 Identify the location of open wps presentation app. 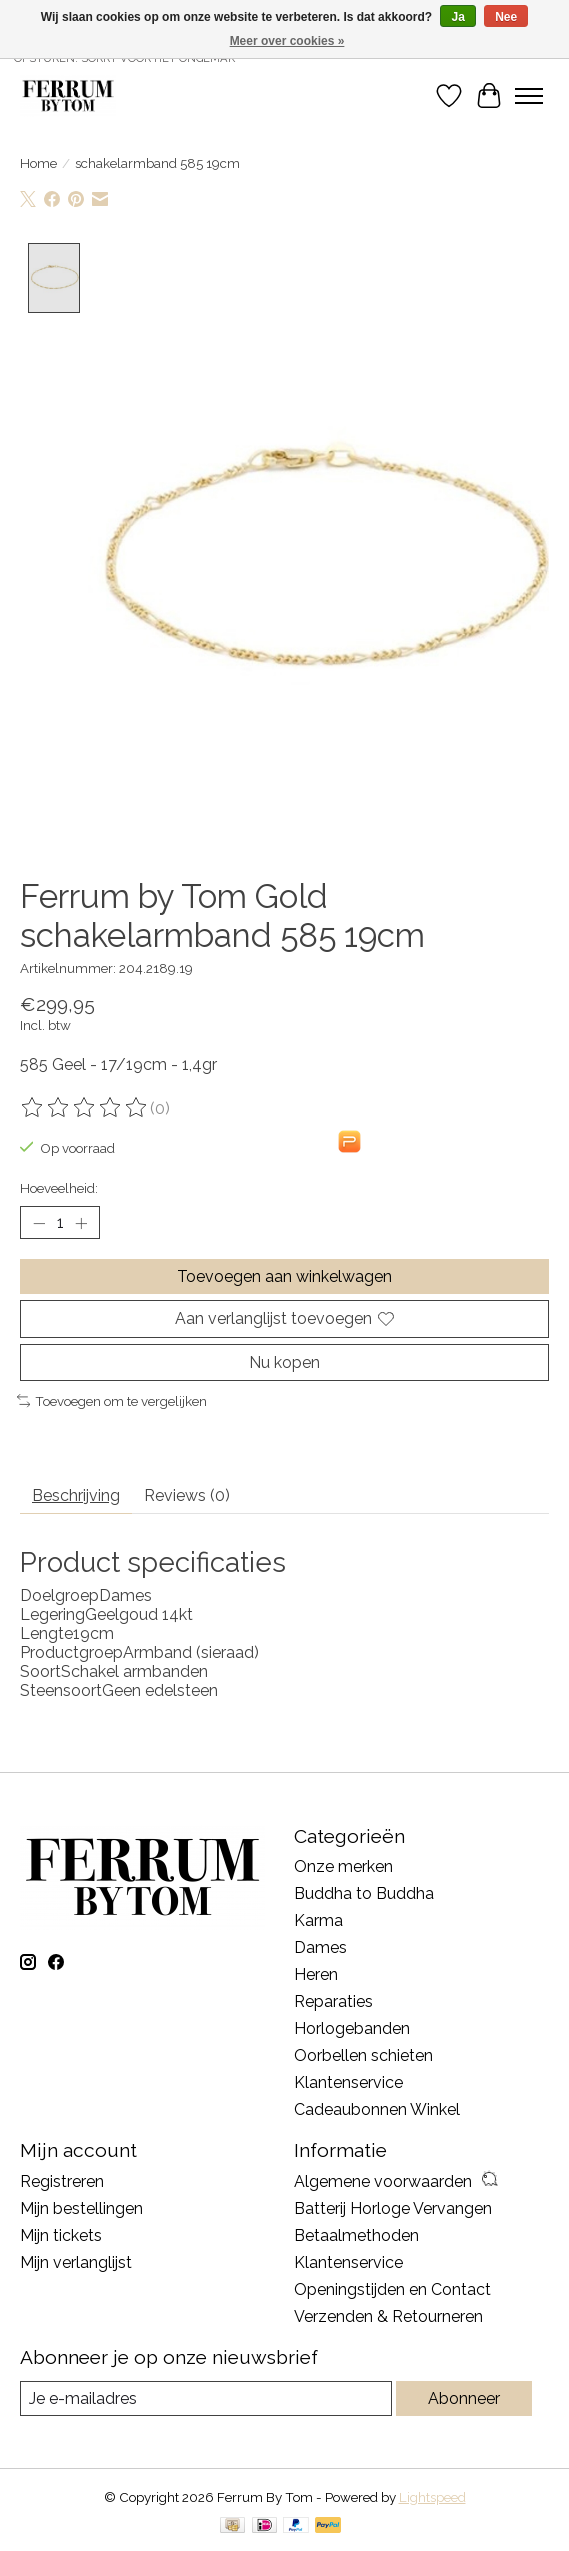
(349, 1141).